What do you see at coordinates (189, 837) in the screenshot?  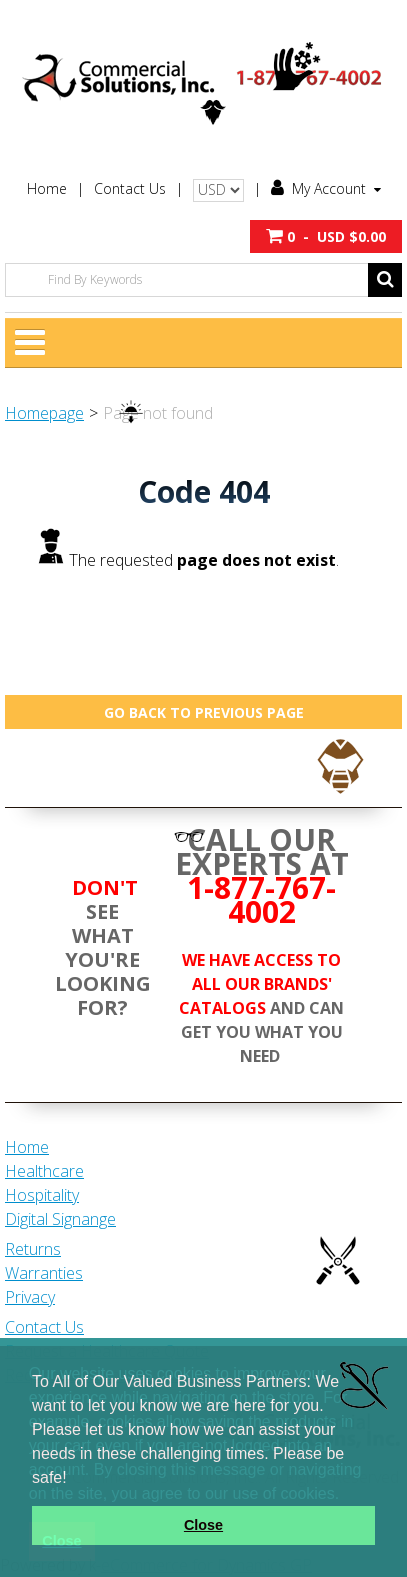 I see `toggle cool or casual style for avatar` at bounding box center [189, 837].